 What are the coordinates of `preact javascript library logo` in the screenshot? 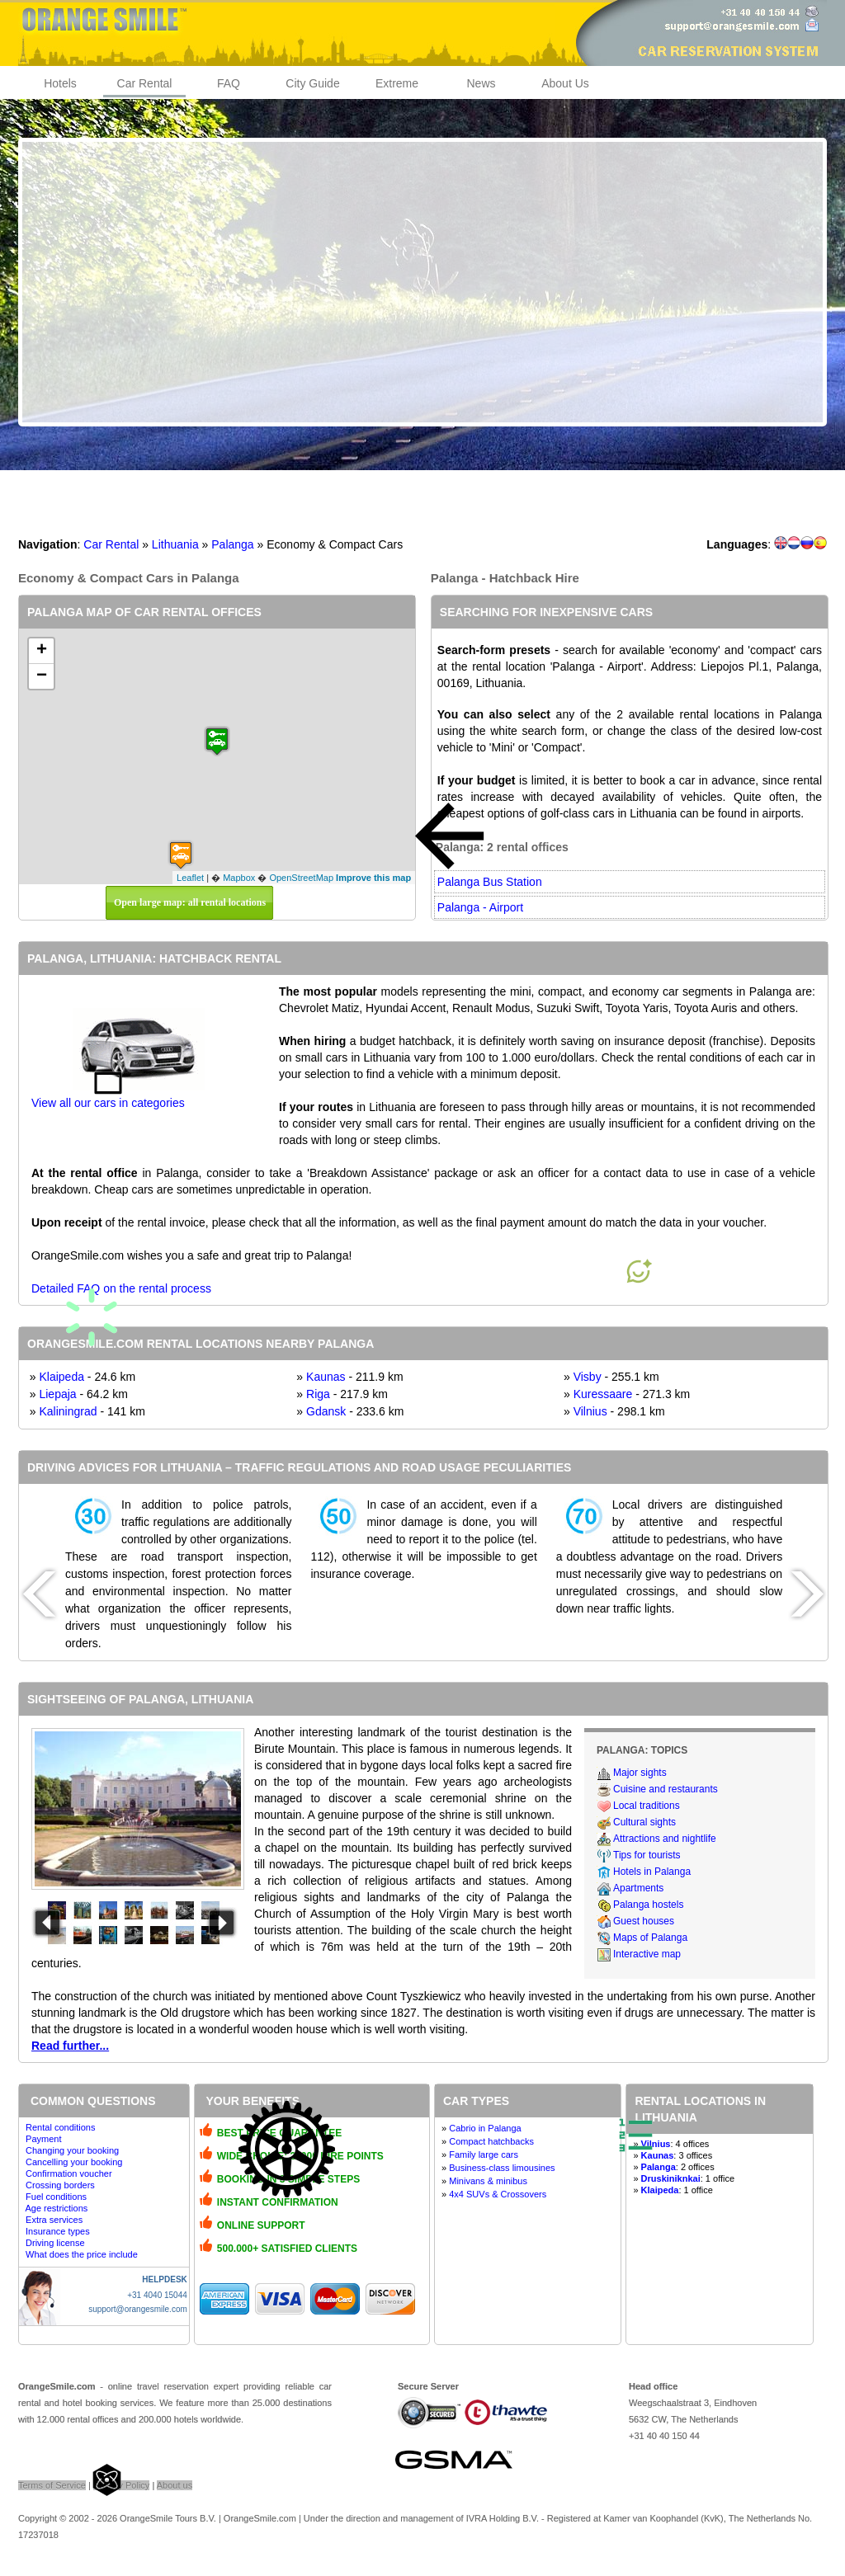 It's located at (106, 2479).